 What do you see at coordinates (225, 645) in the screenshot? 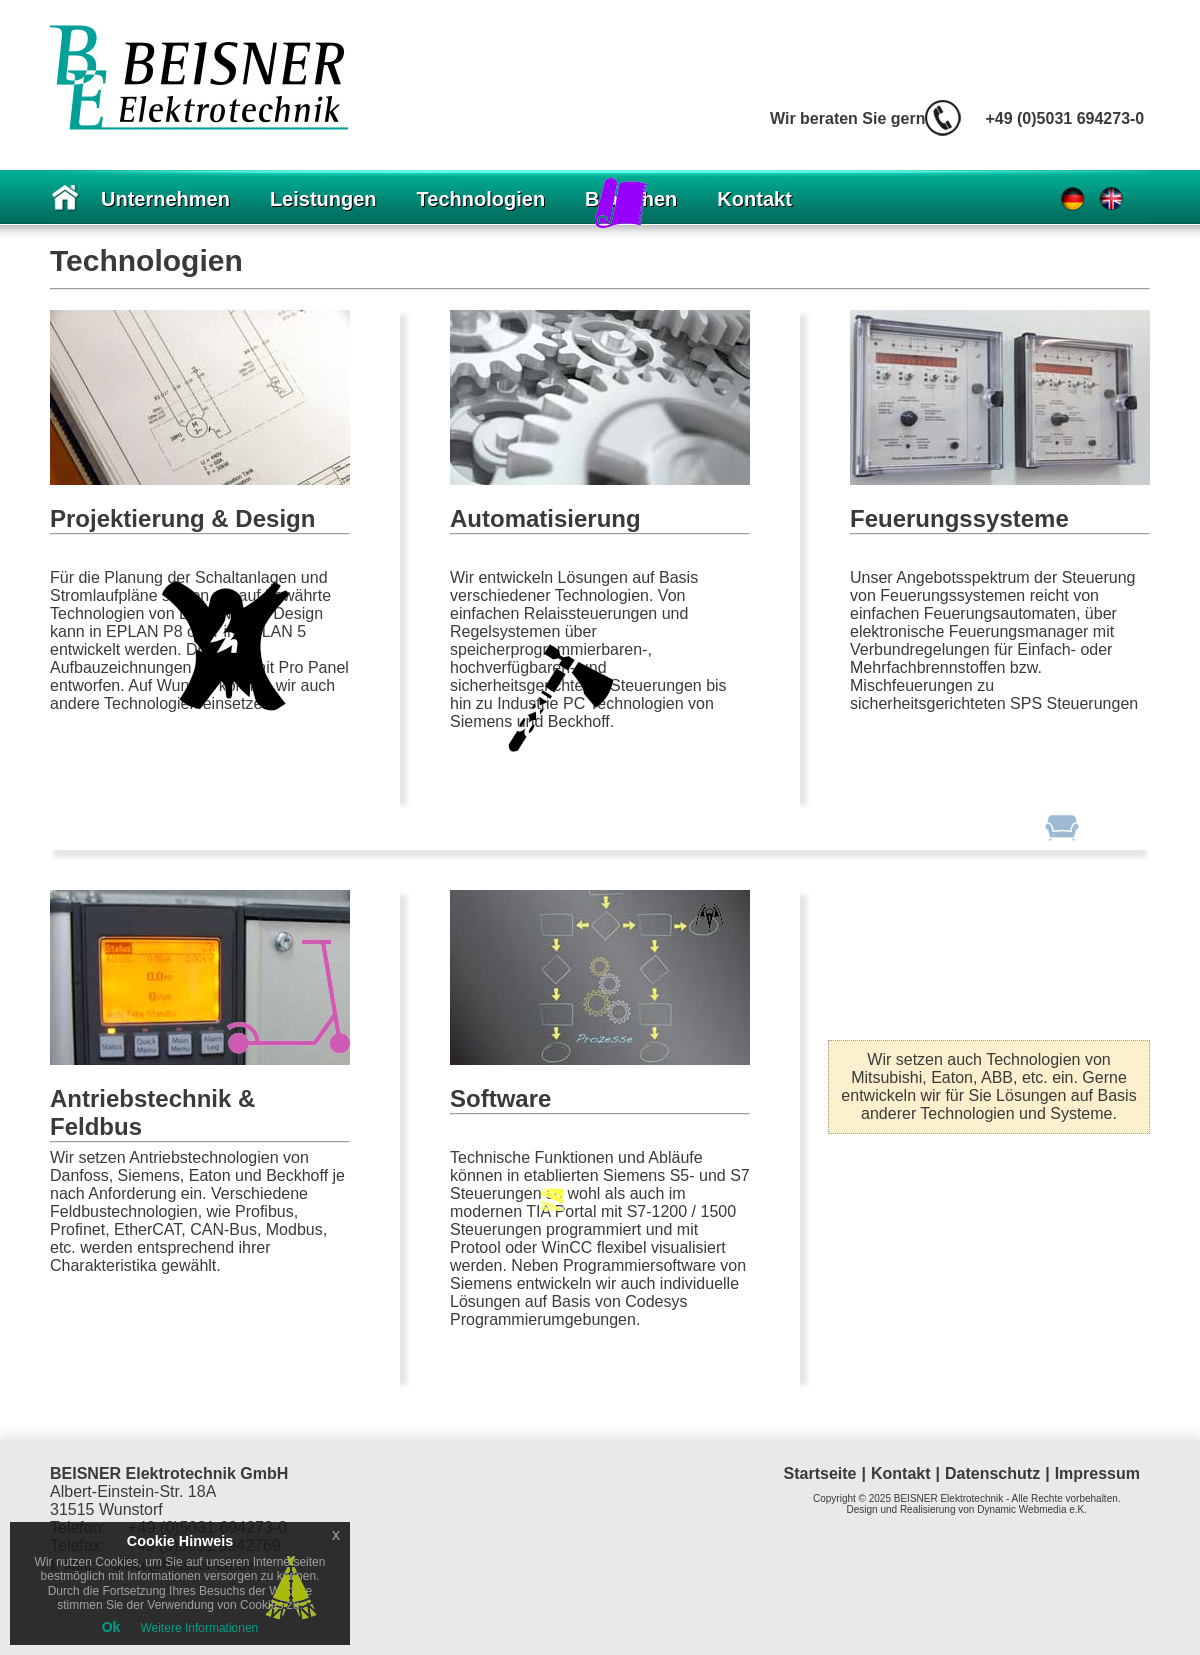
I see `select animal hide material or resource` at bounding box center [225, 645].